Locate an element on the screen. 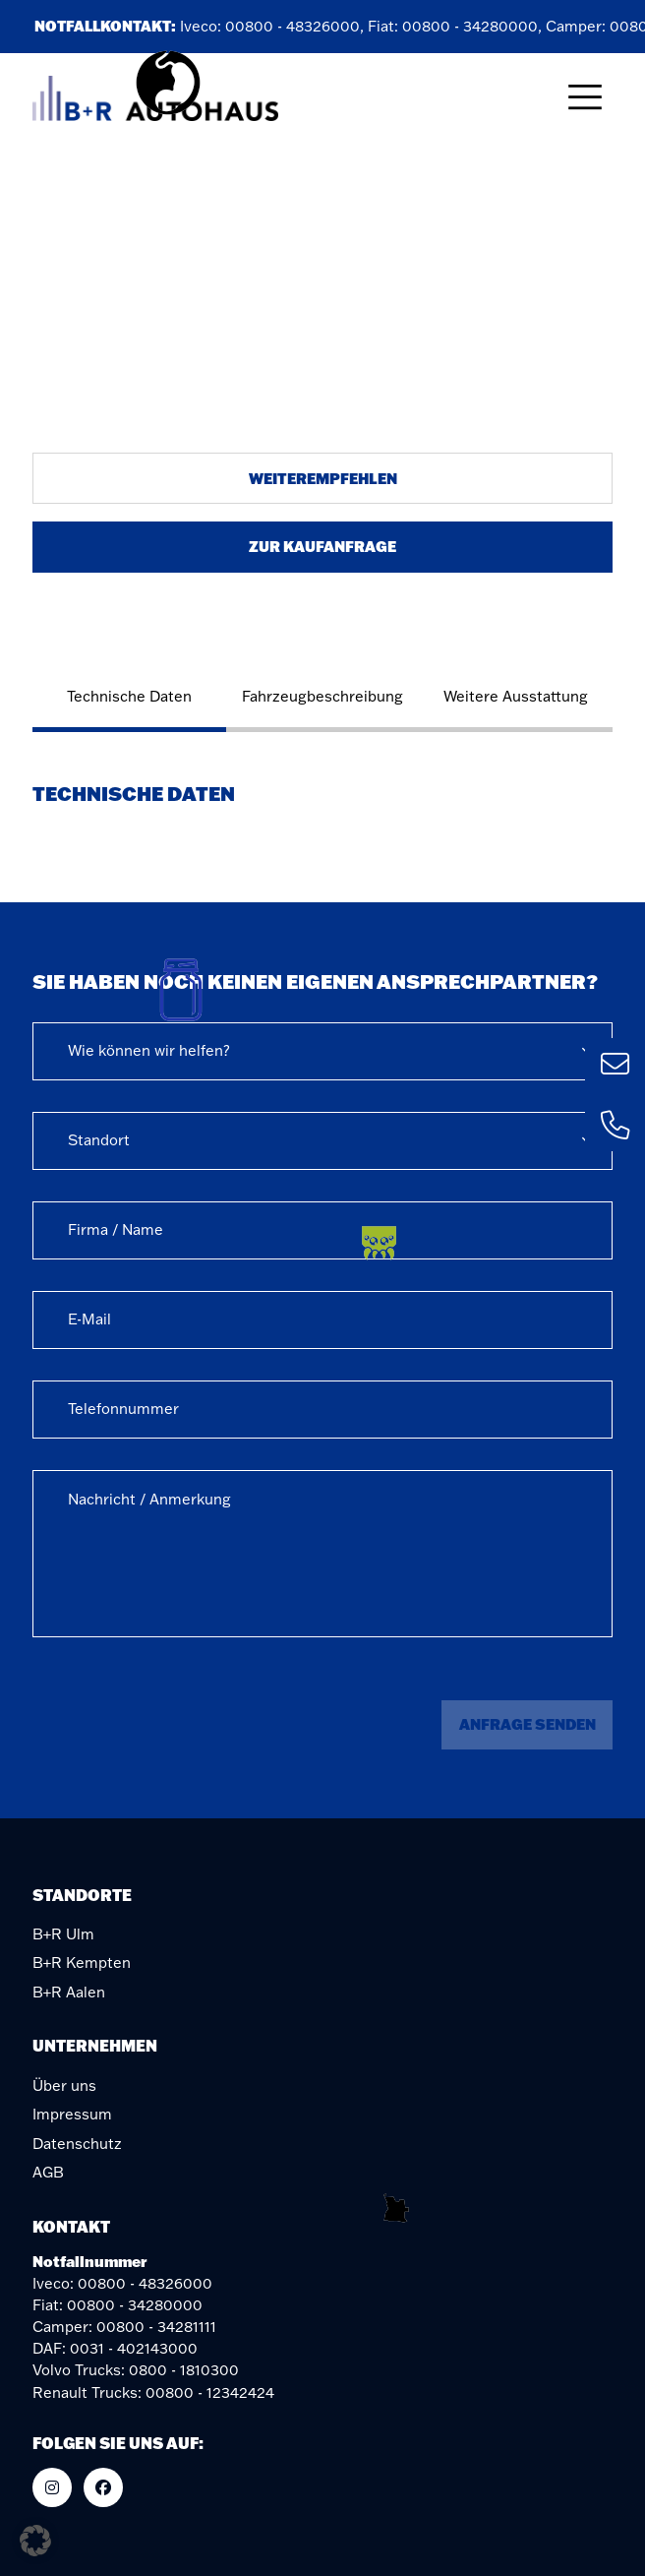 The width and height of the screenshot is (645, 2576). select Angola as your country or region is located at coordinates (396, 2208).